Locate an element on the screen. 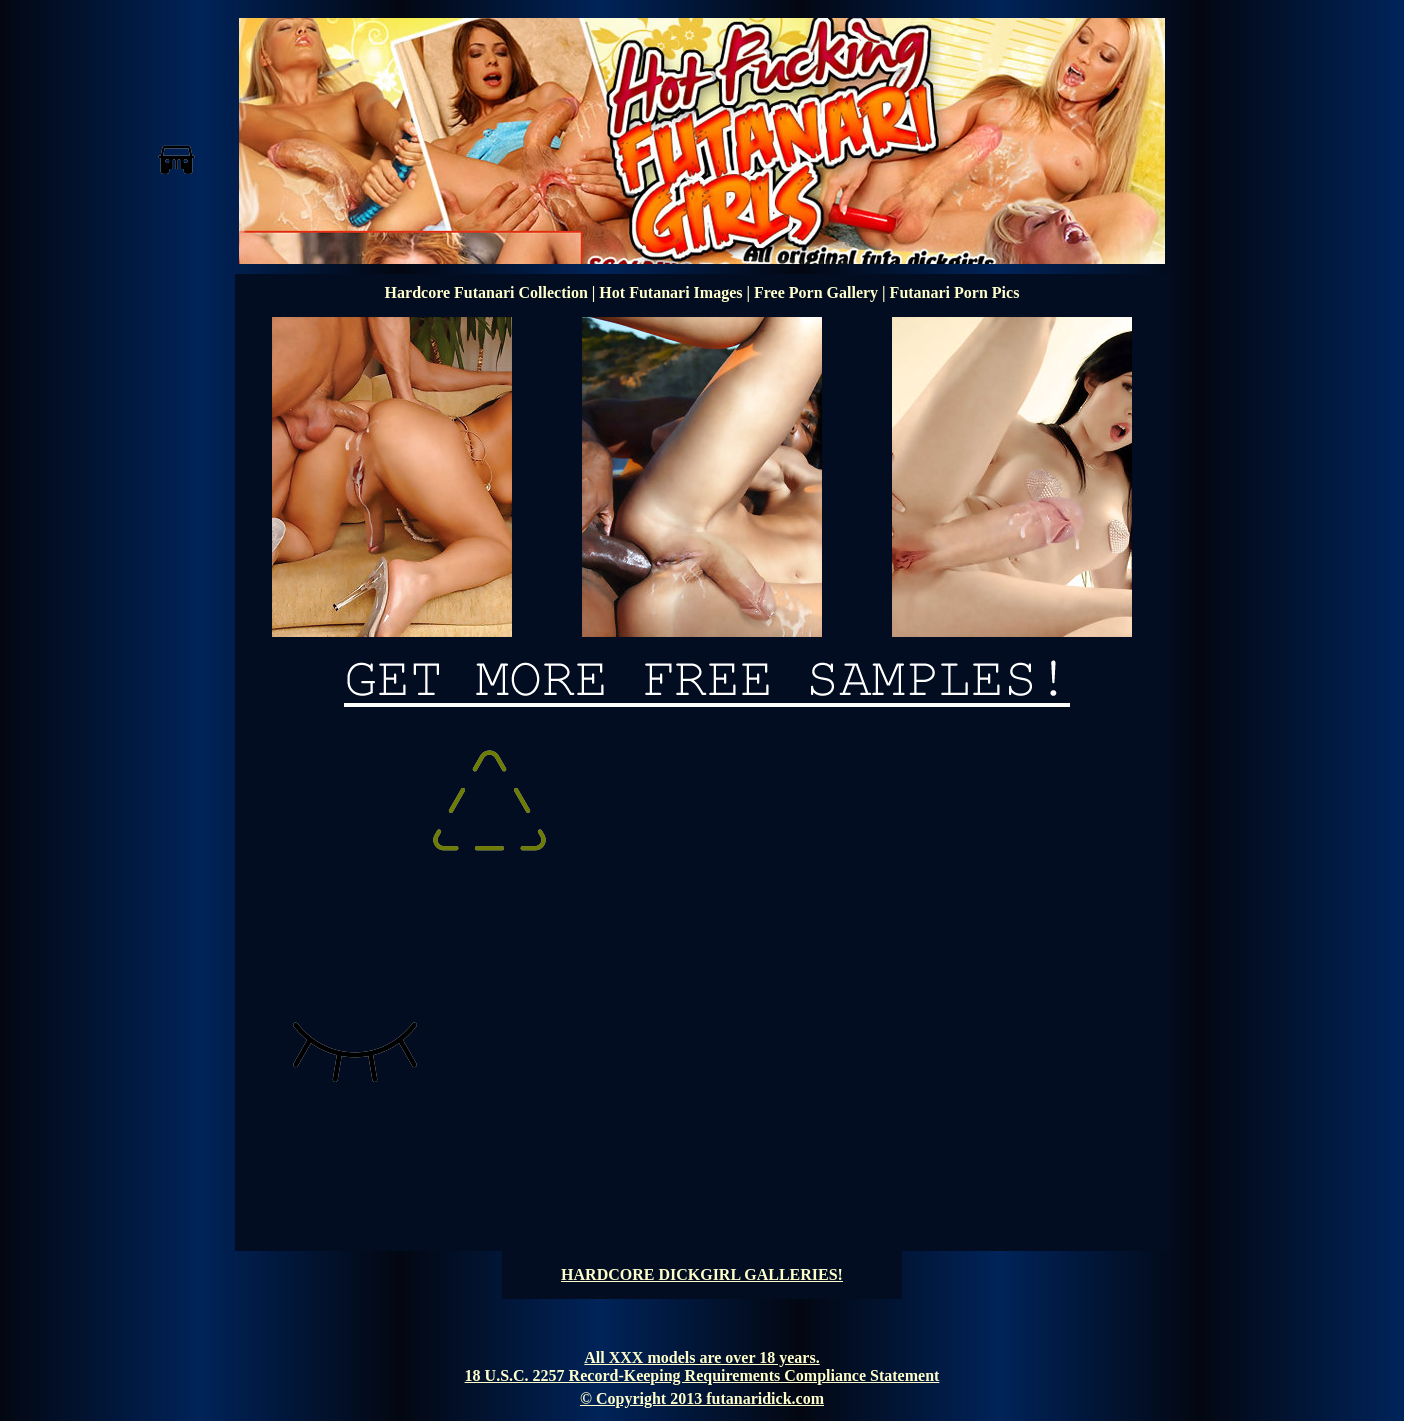  select off-road or adventure vehicle type is located at coordinates (176, 160).